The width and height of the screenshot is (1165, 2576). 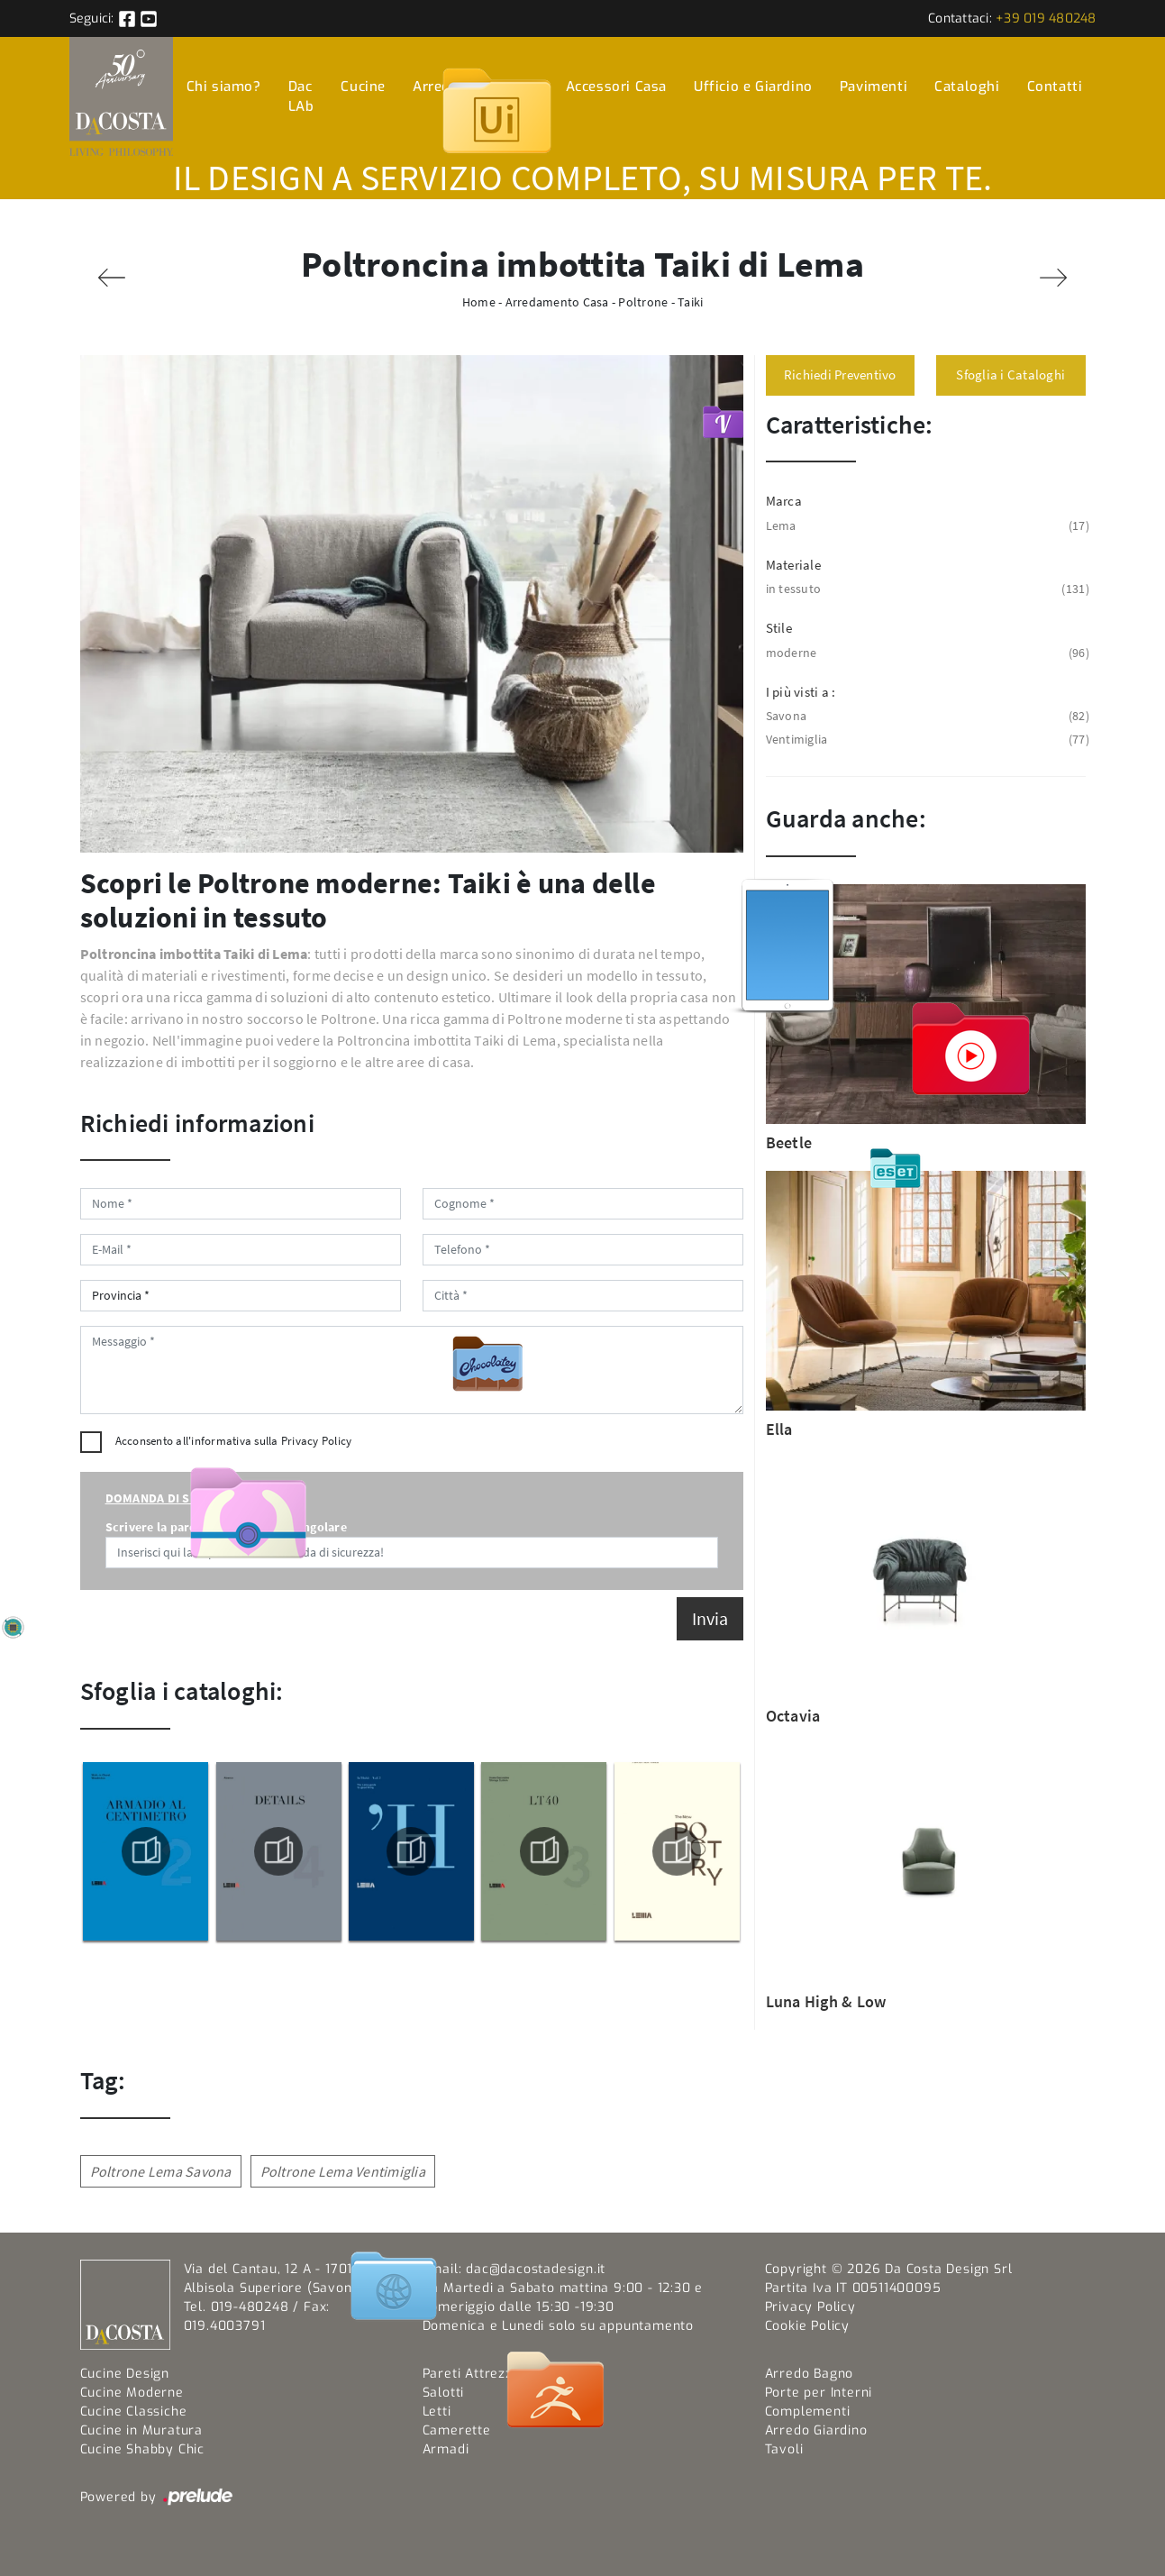 I want to click on open eset antivirus files folder, so click(x=895, y=1169).